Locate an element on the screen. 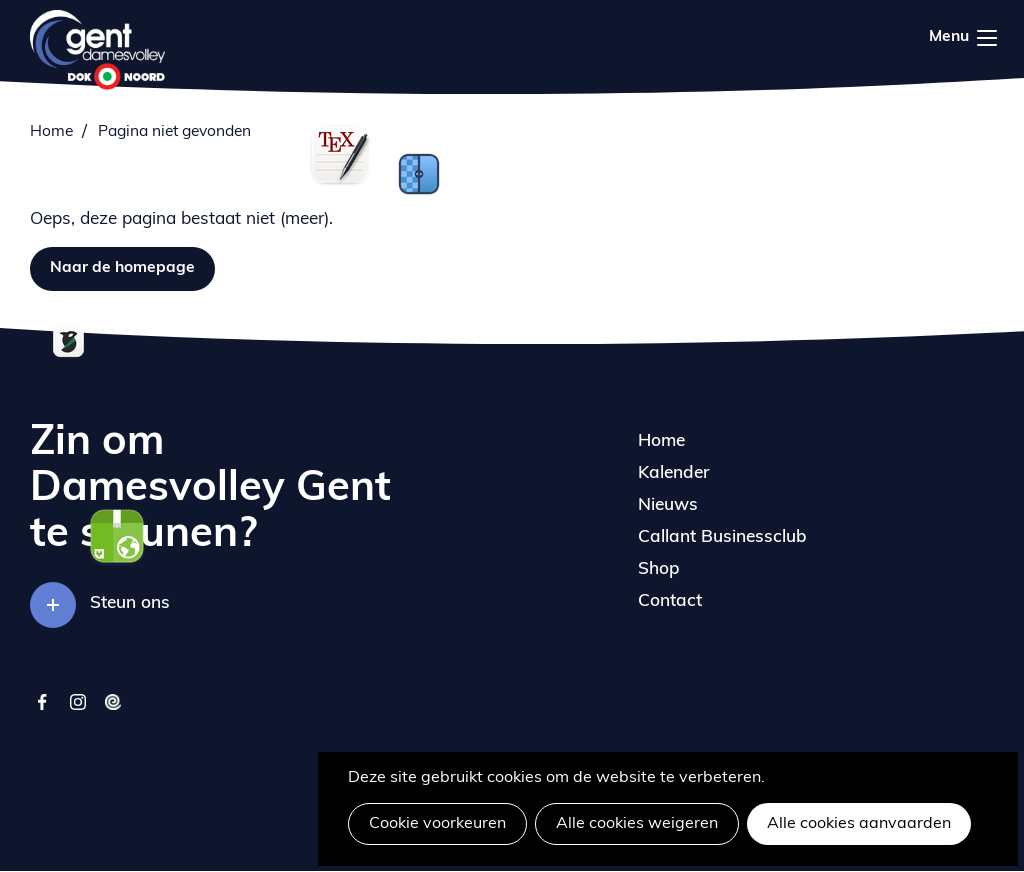 Image resolution: width=1024 pixels, height=872 pixels. open orca slicer 3d printing software is located at coordinates (68, 341).